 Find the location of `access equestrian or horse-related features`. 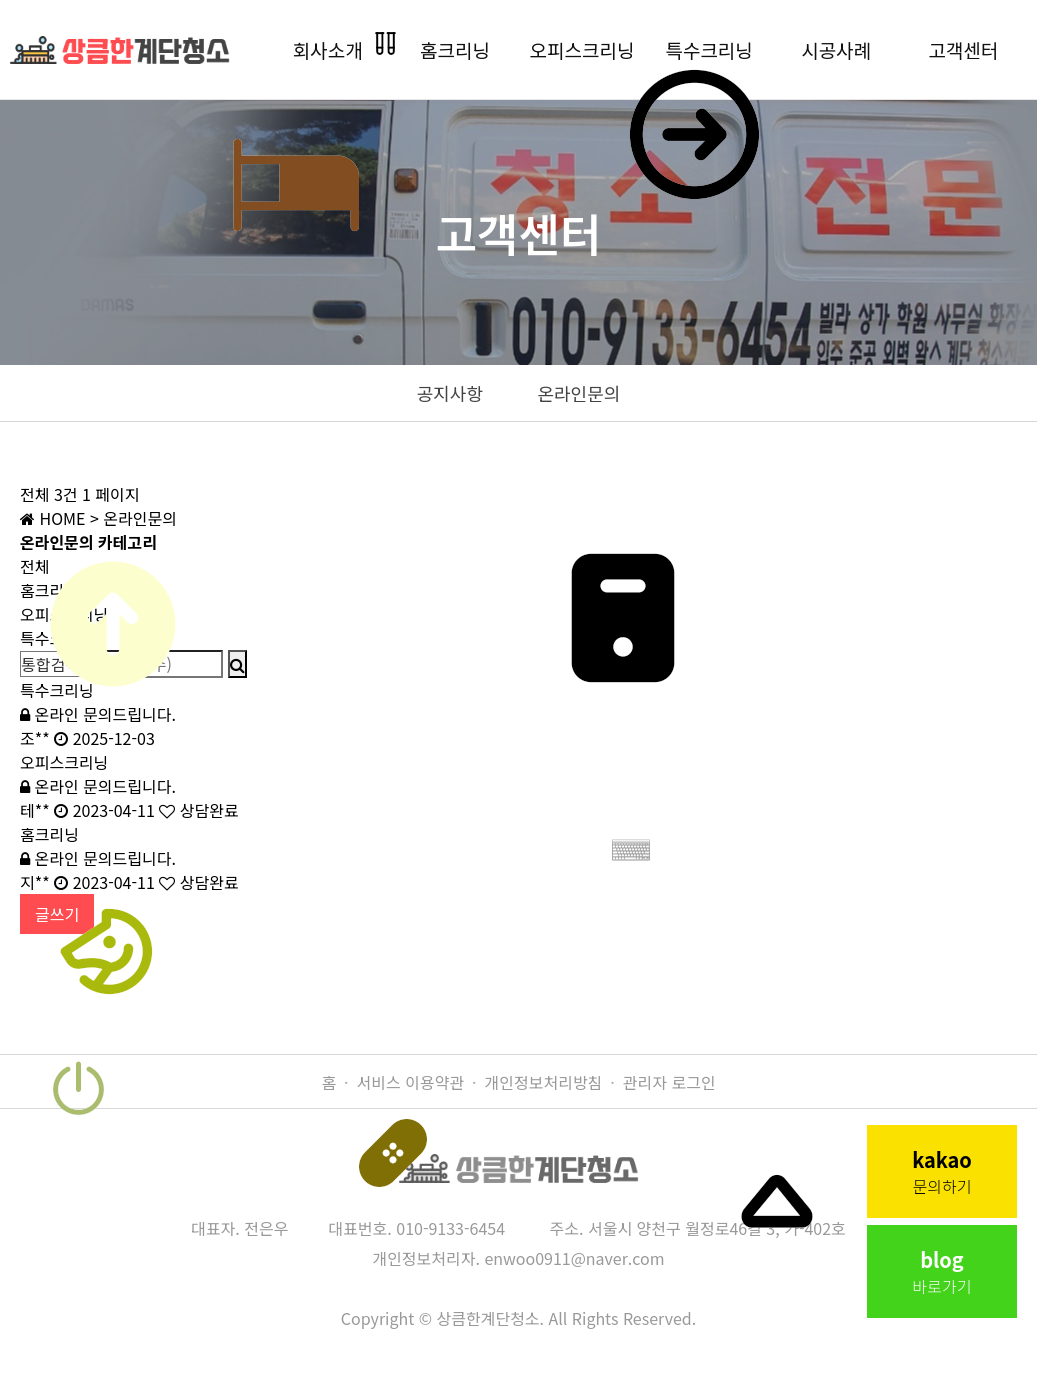

access equestrian or horse-related features is located at coordinates (109, 951).